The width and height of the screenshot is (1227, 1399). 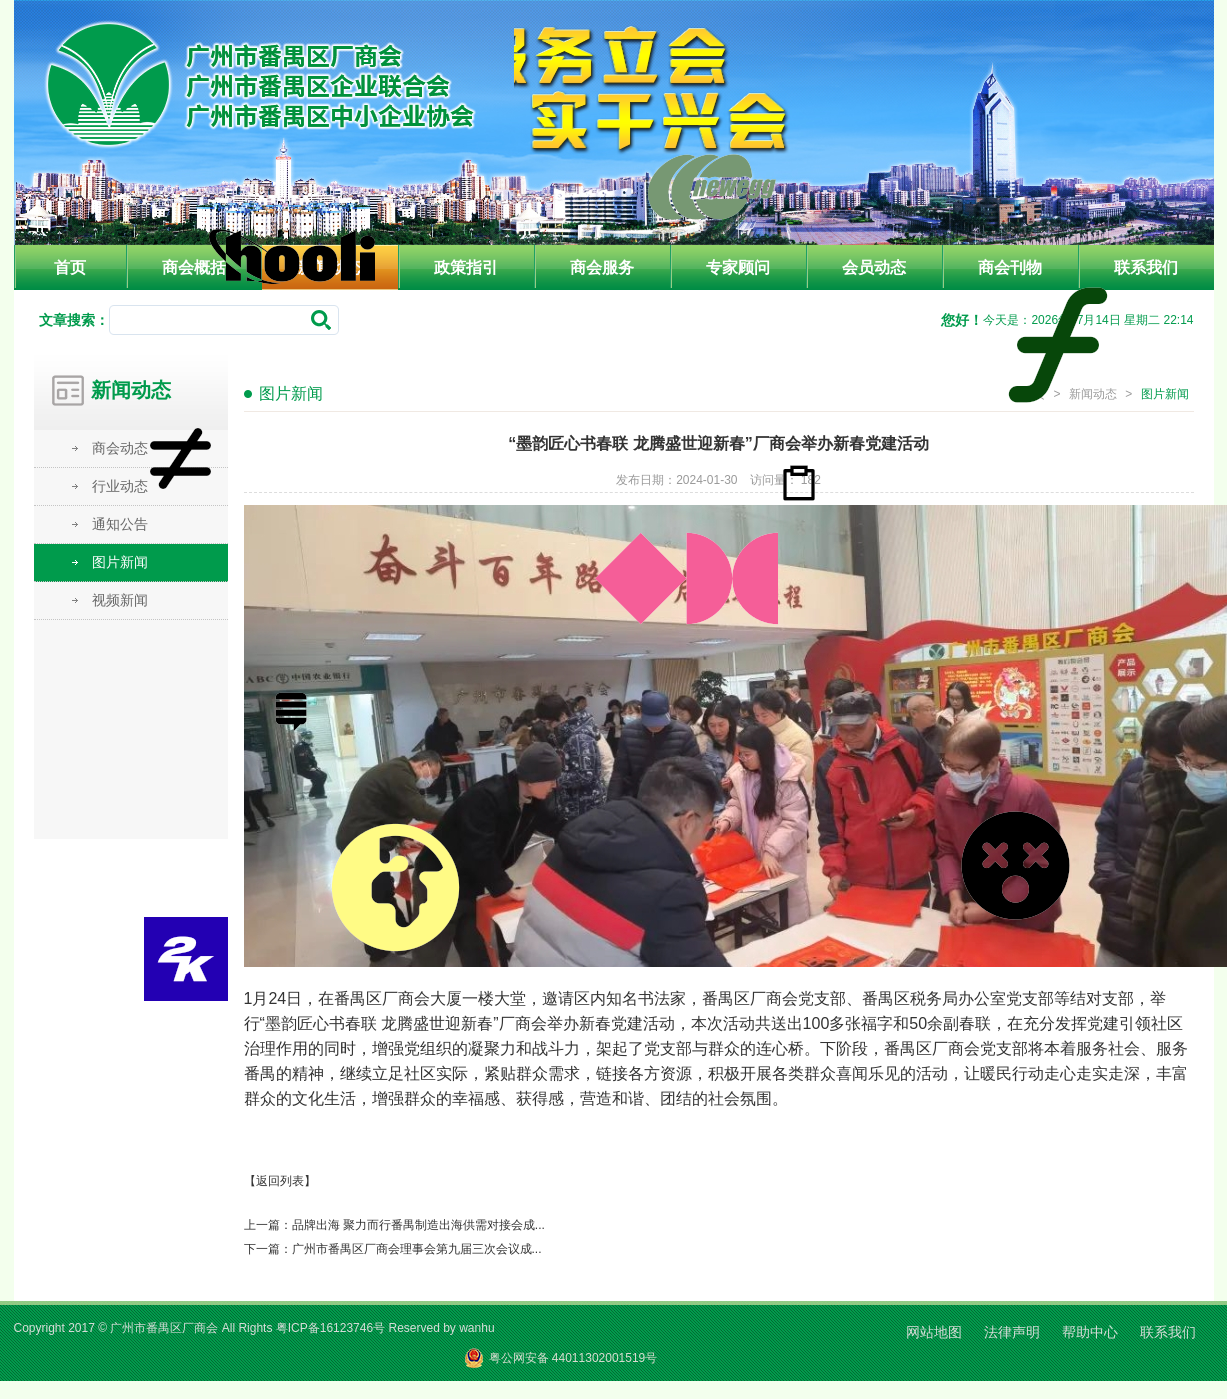 What do you see at coordinates (712, 187) in the screenshot?
I see `visit the newegg online store` at bounding box center [712, 187].